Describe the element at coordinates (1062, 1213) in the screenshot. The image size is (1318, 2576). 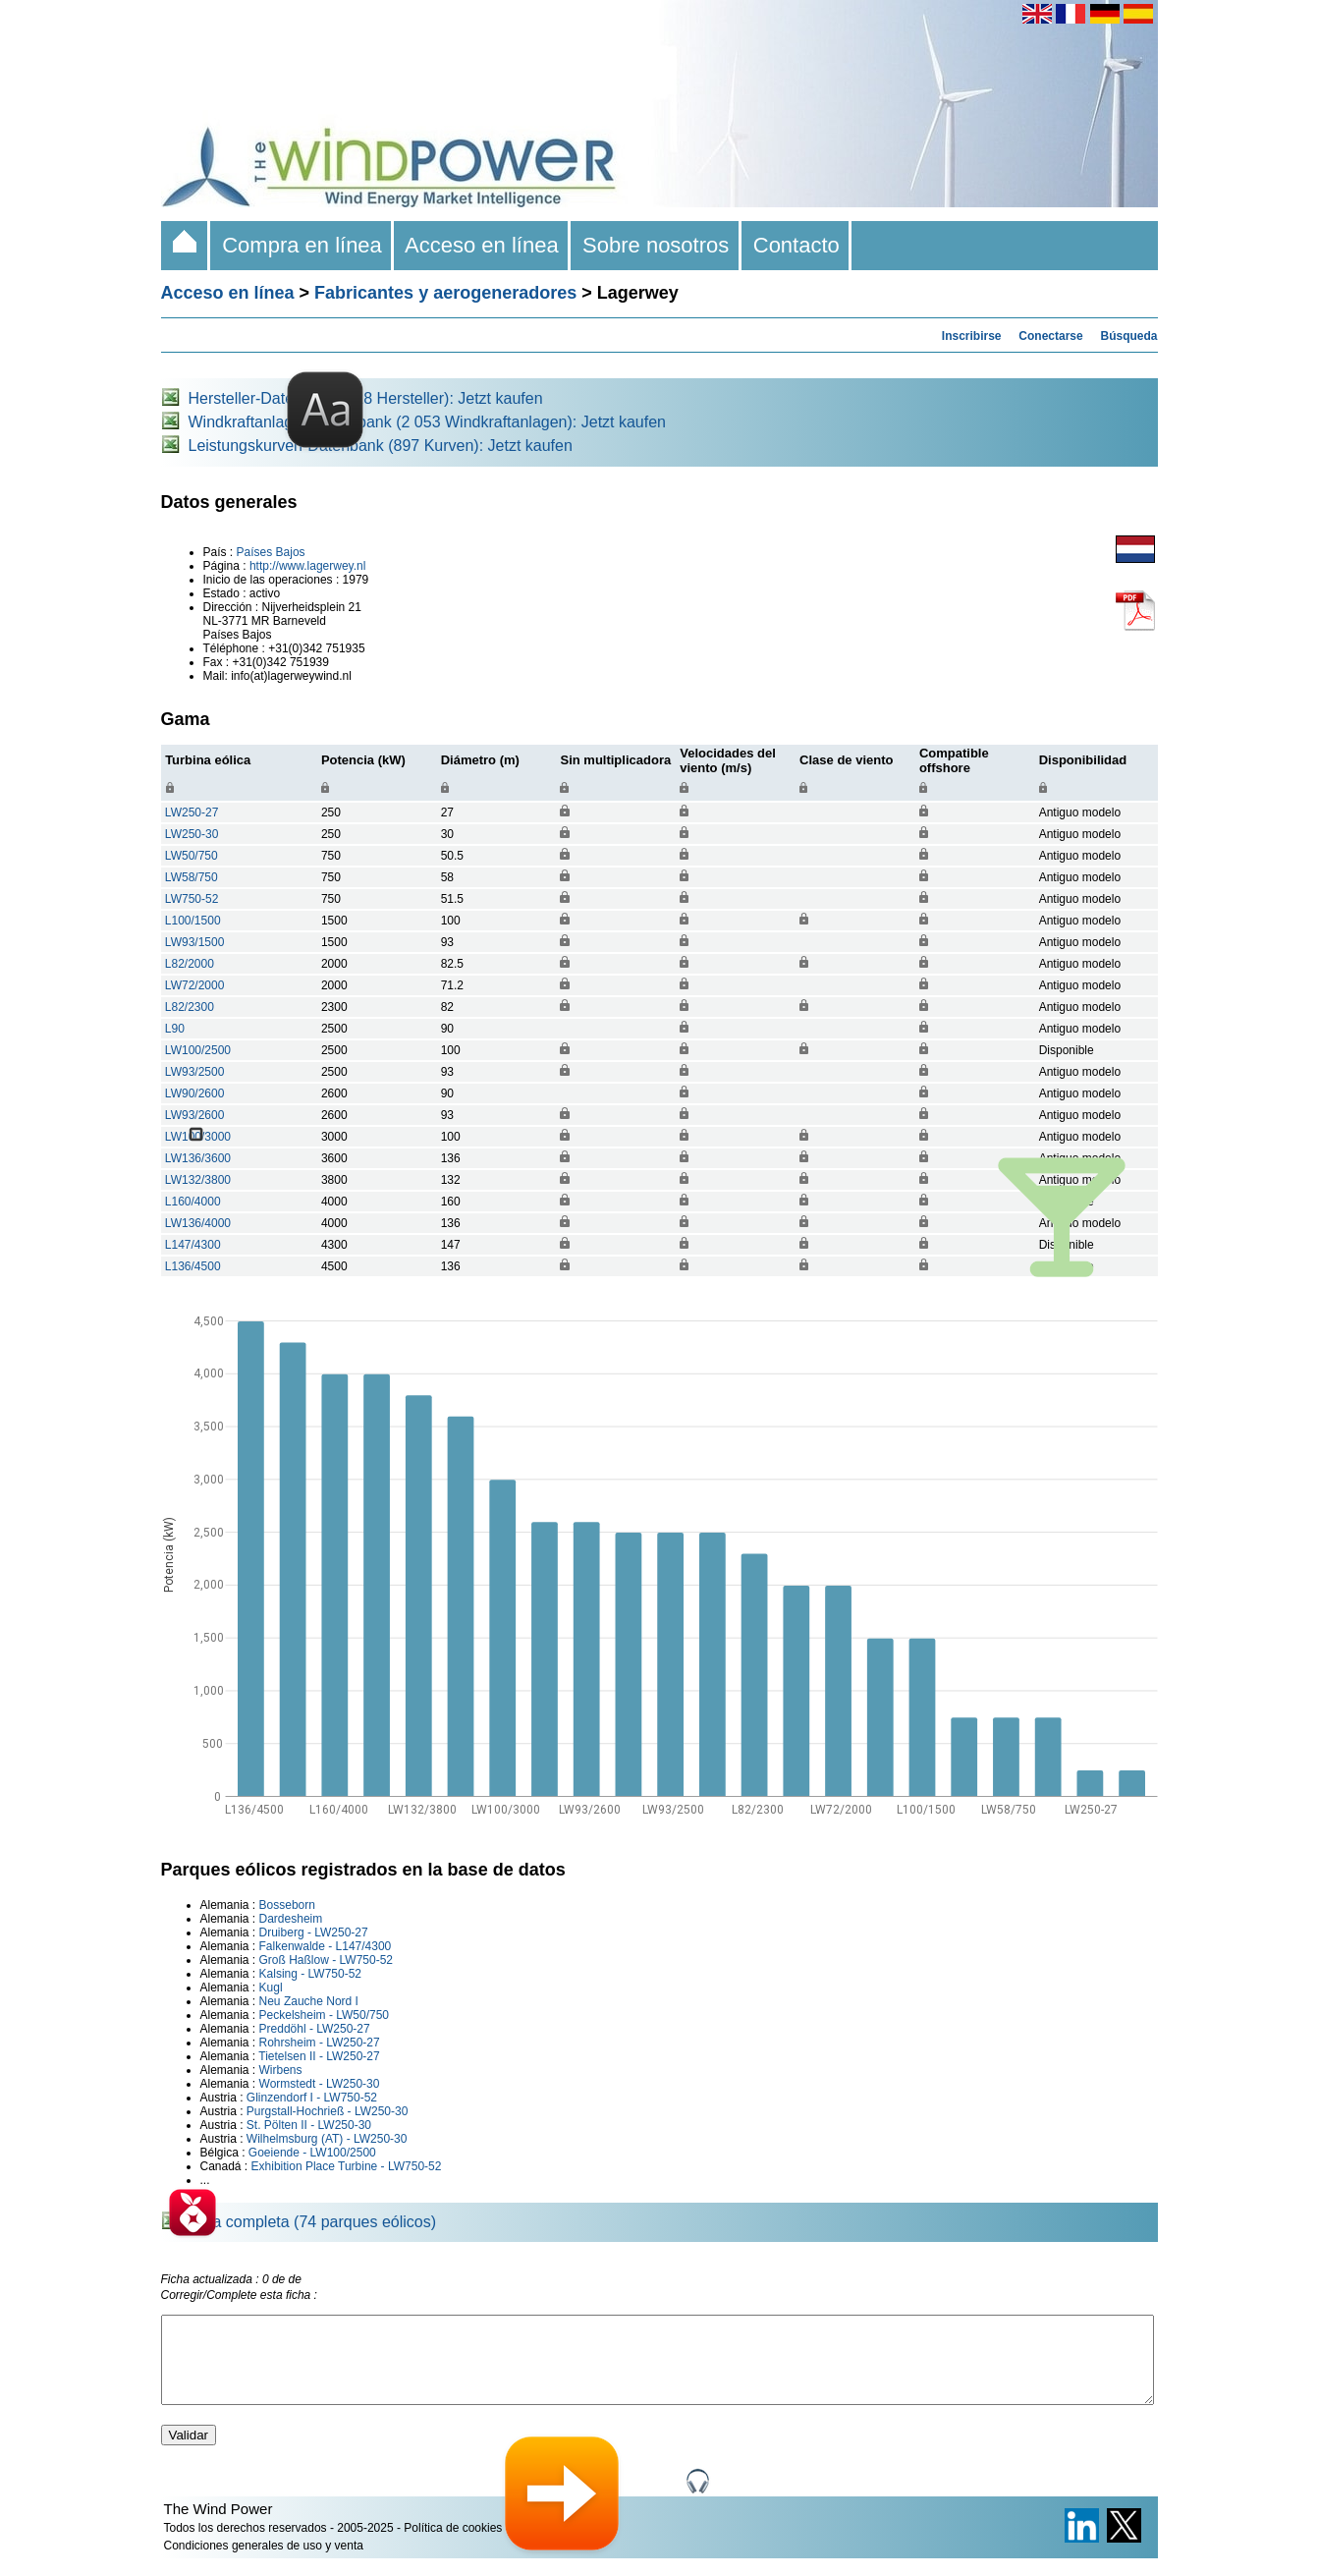
I see `browse cocktail or drink recipes` at that location.